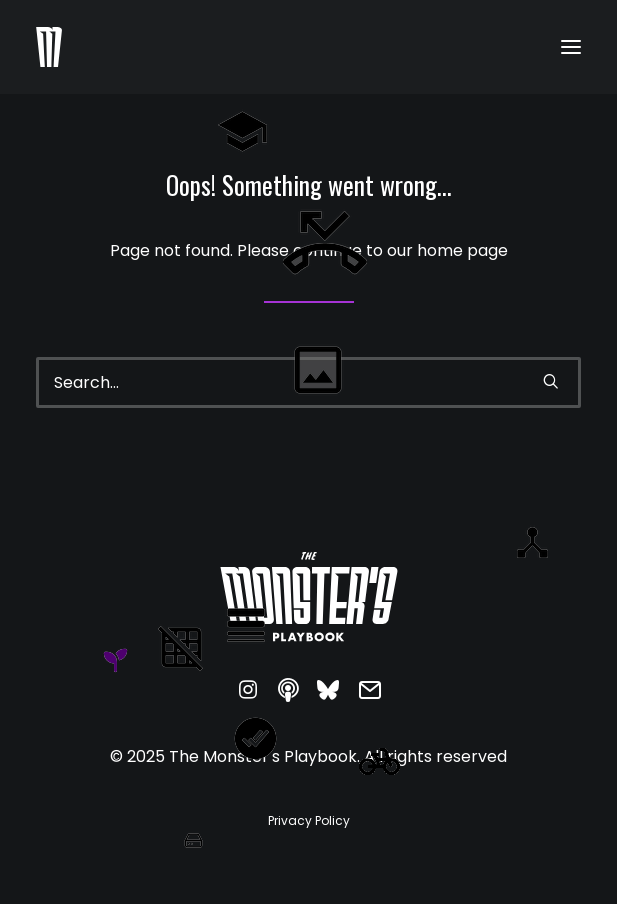 The height and width of the screenshot is (904, 617). What do you see at coordinates (246, 625) in the screenshot?
I see `adjust line thickness or stroke weight` at bounding box center [246, 625].